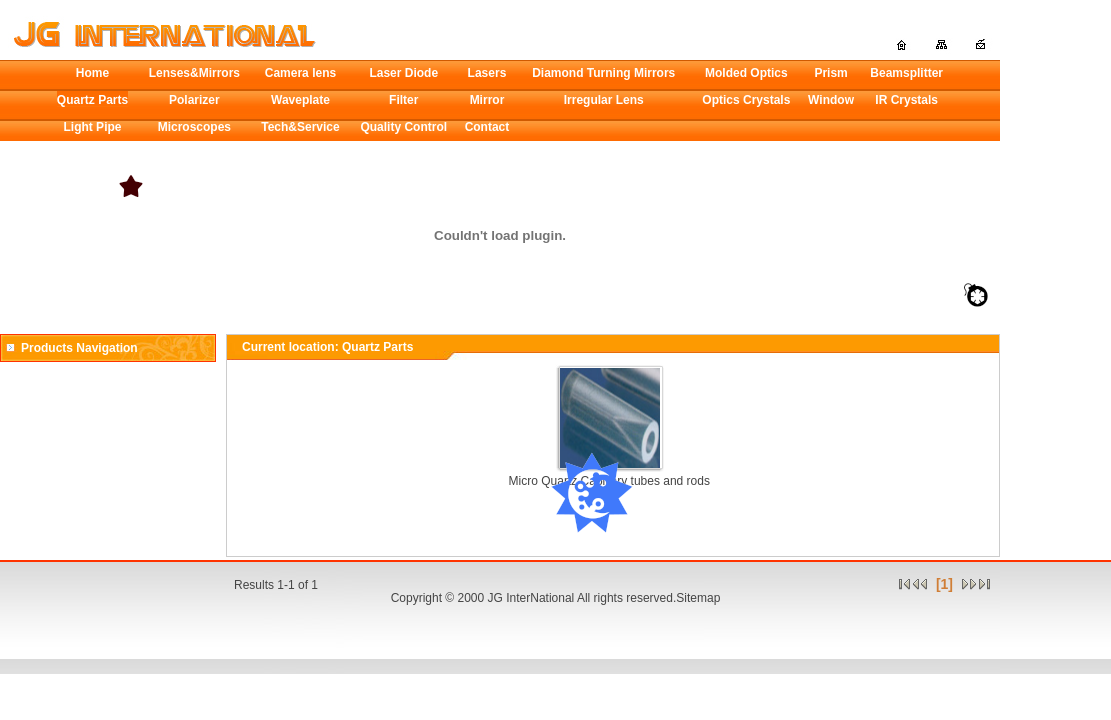 This screenshot has height=720, width=1111. I want to click on activate ice bomb ability or weapon, so click(976, 295).